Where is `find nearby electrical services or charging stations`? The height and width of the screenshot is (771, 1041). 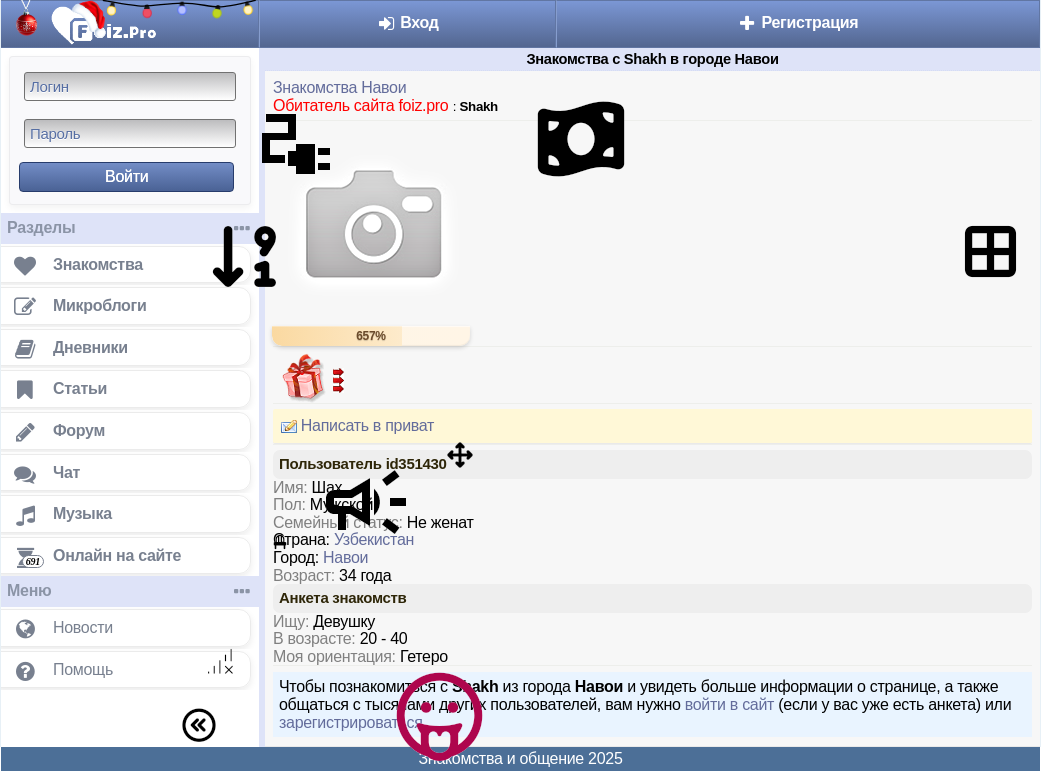
find nearby electrical services or charging stations is located at coordinates (296, 144).